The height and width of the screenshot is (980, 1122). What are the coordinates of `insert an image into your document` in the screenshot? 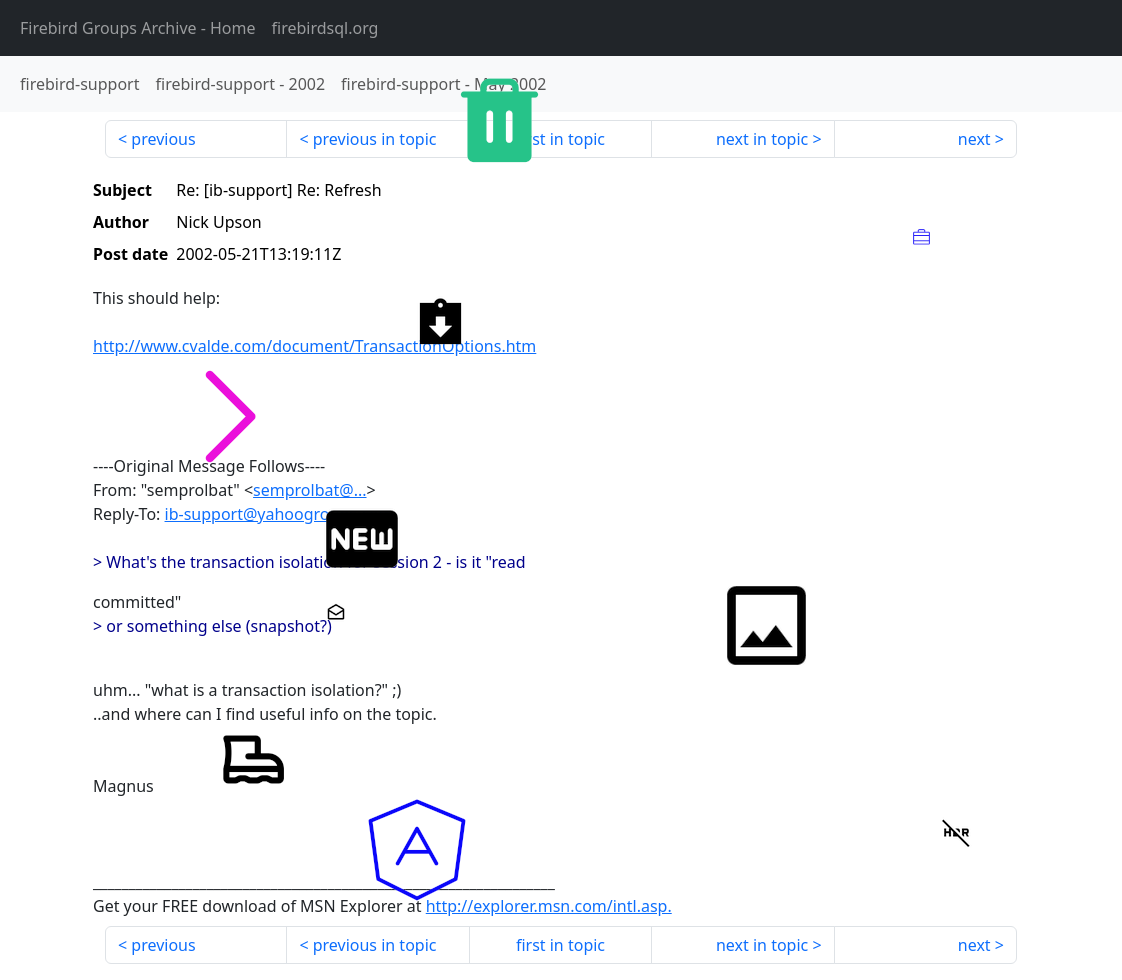 It's located at (766, 625).